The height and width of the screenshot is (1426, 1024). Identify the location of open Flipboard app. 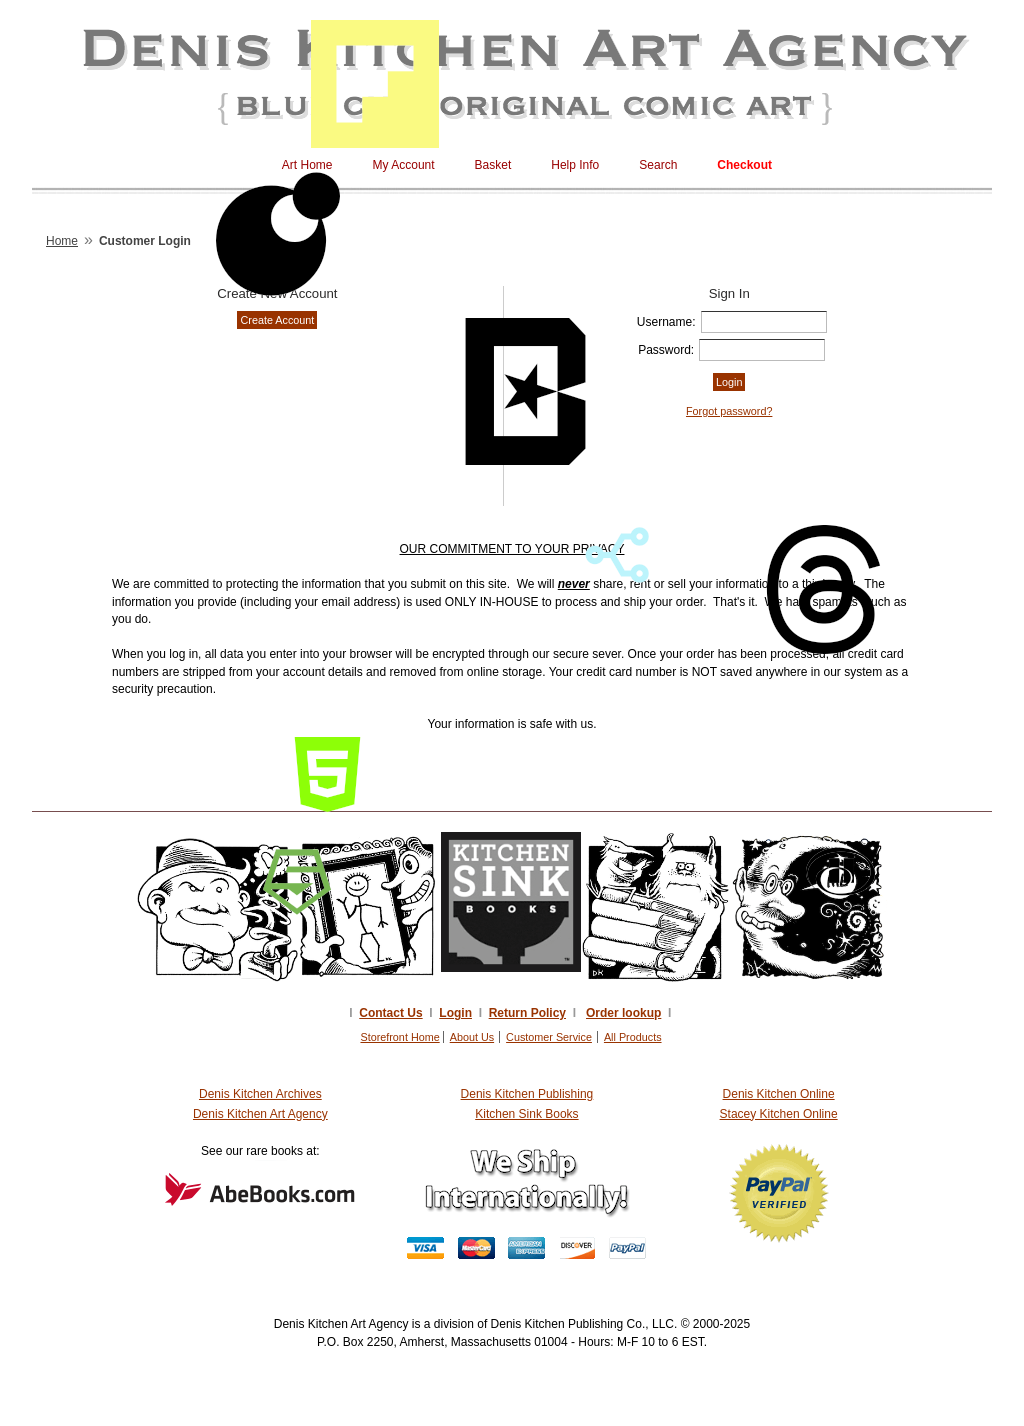
(375, 84).